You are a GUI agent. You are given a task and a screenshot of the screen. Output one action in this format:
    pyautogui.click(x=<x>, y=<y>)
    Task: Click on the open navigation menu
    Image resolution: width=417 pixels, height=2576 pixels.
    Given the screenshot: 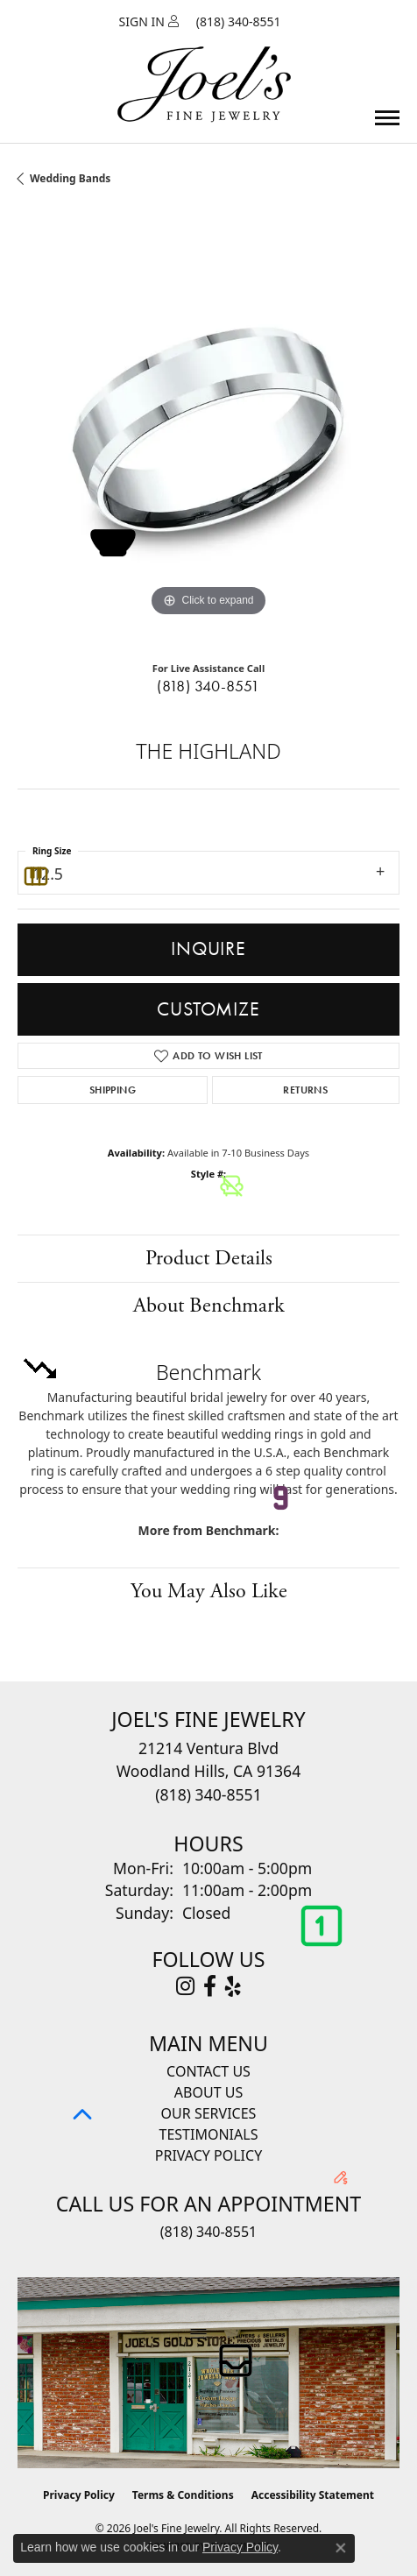 What is the action you would take?
    pyautogui.click(x=198, y=2333)
    